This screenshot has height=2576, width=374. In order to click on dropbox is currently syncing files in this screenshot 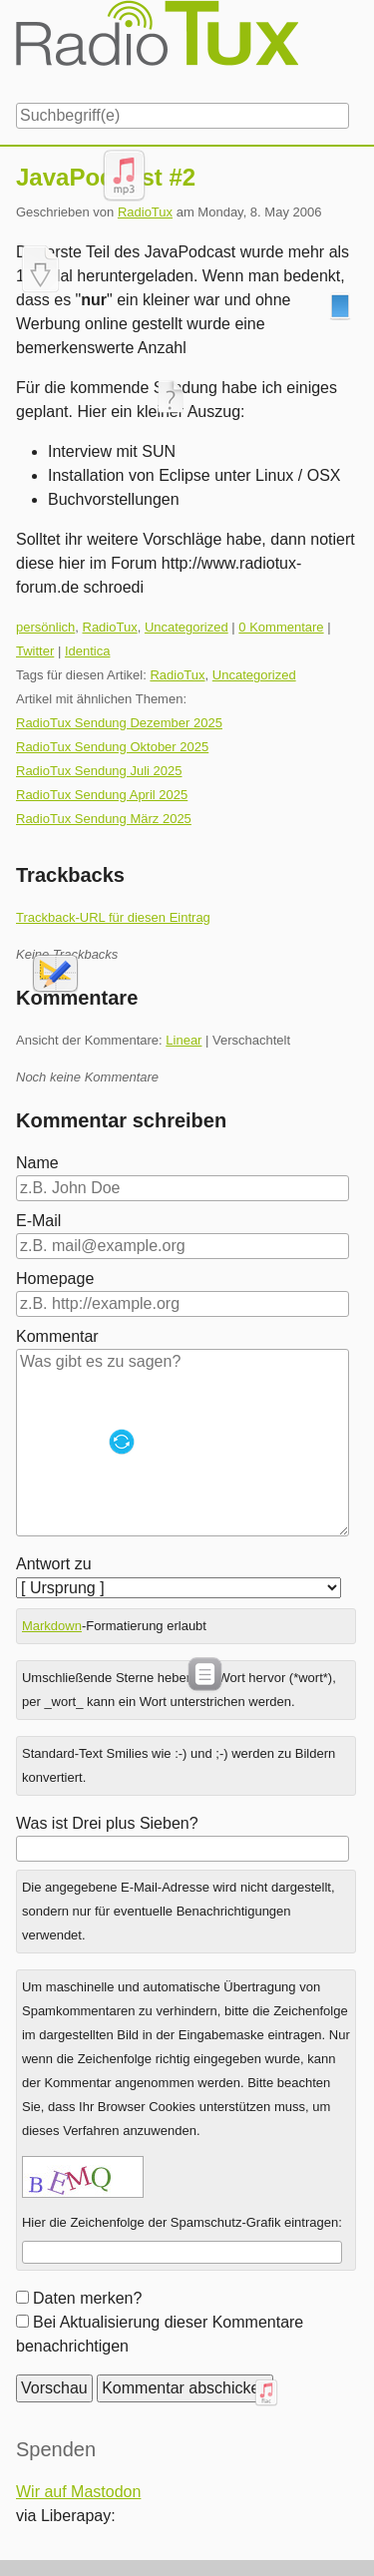, I will do `click(122, 1442)`.